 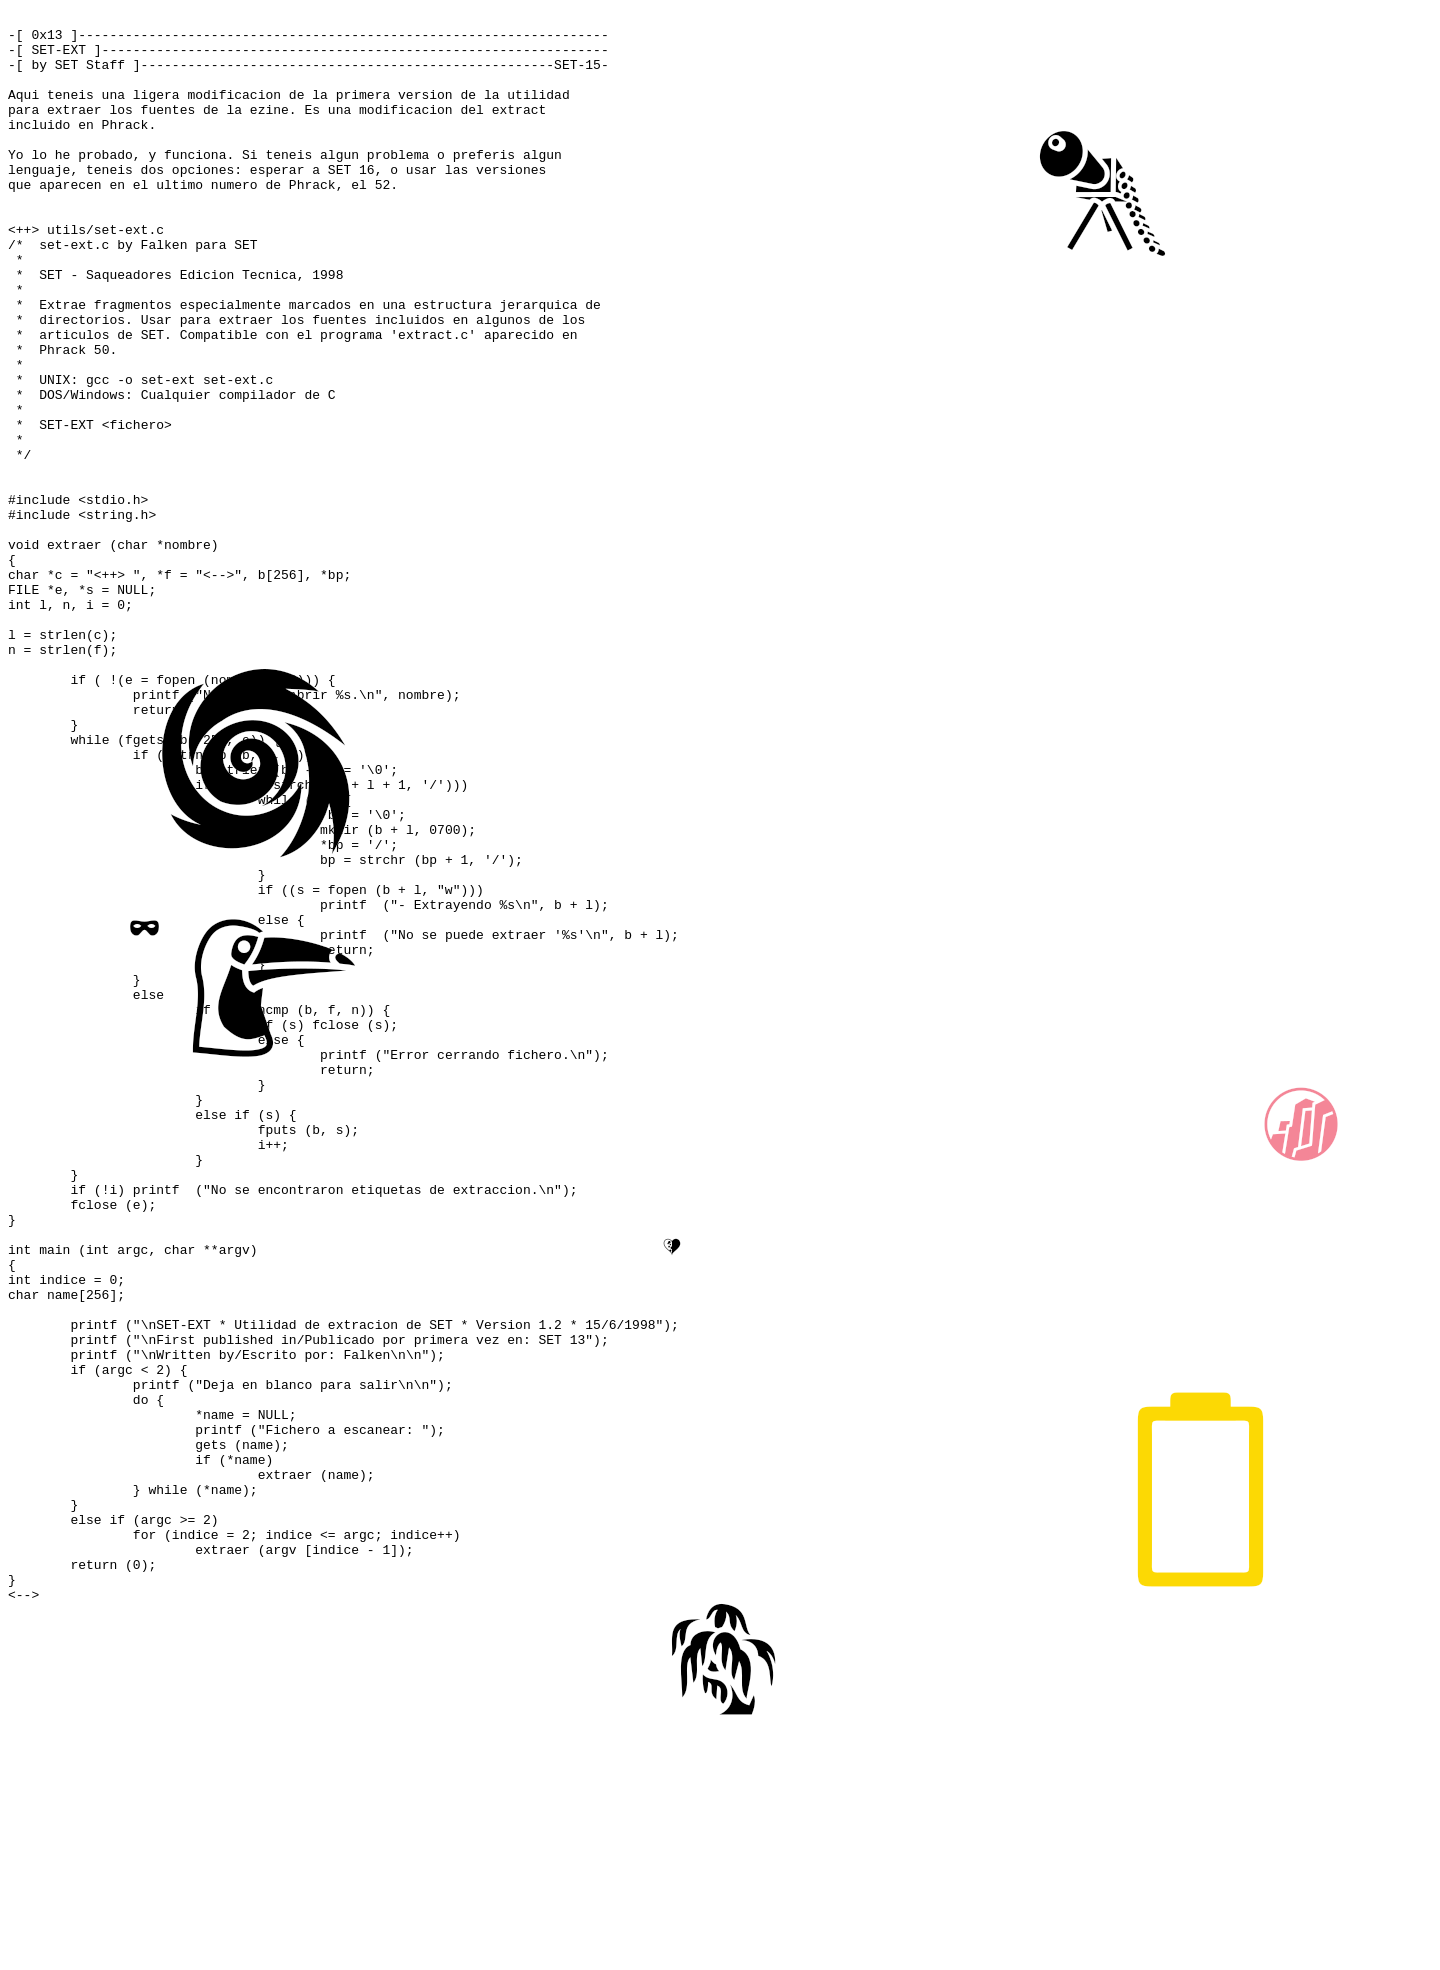 I want to click on indicates empty battery status, so click(x=1200, y=1489).